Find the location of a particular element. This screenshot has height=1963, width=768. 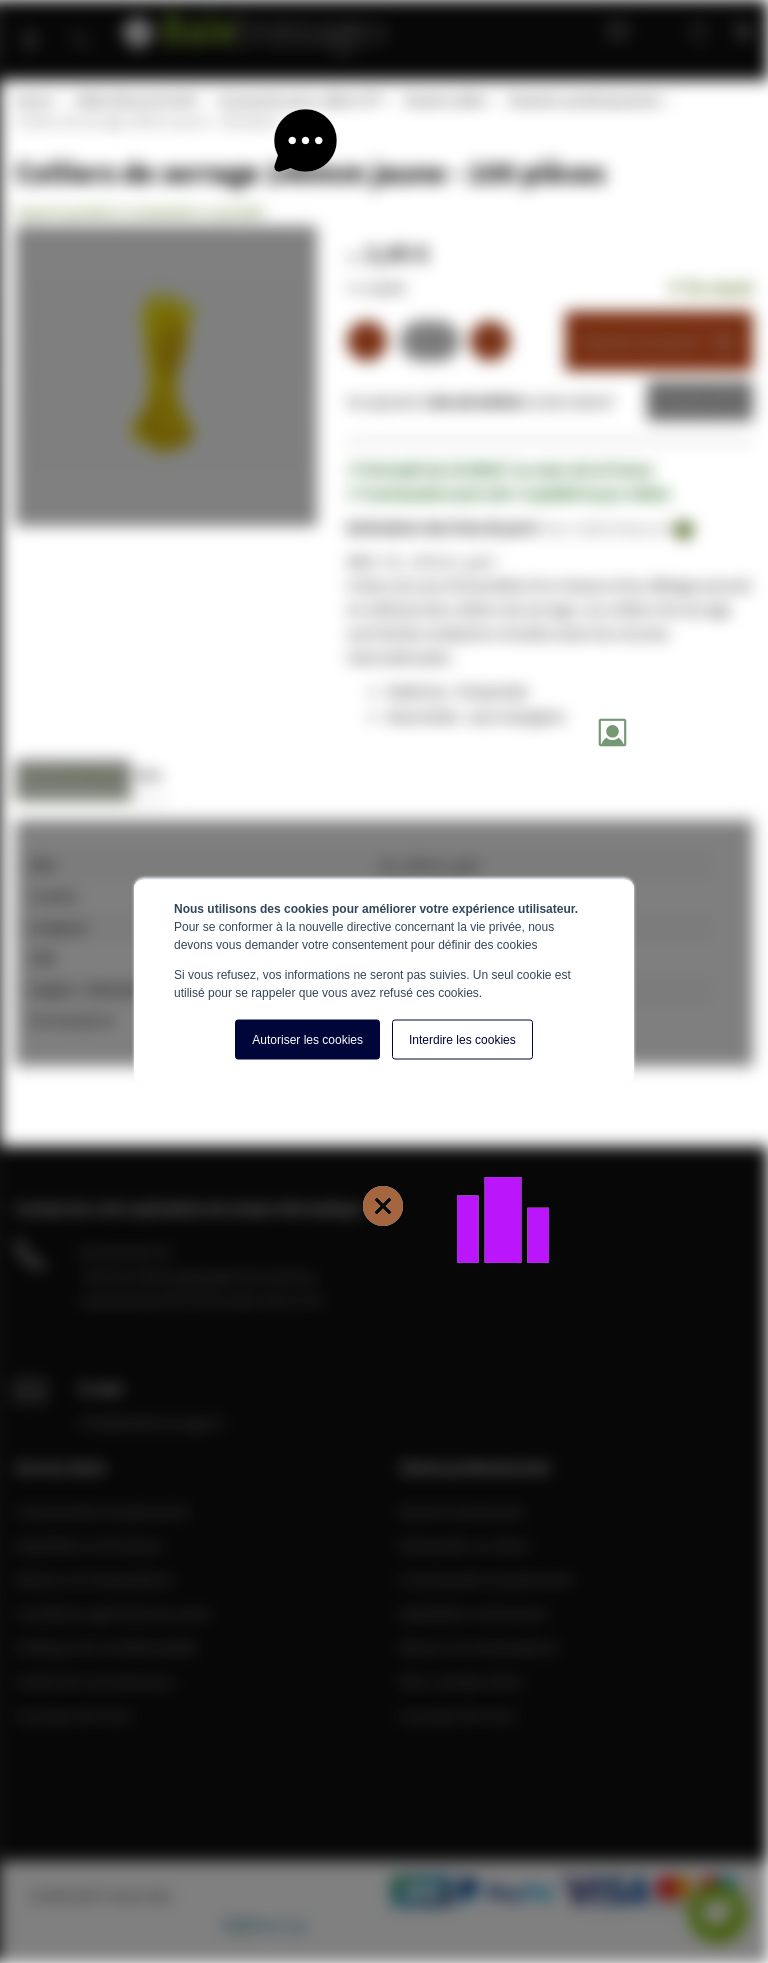

open chat or messaging is located at coordinates (305, 140).